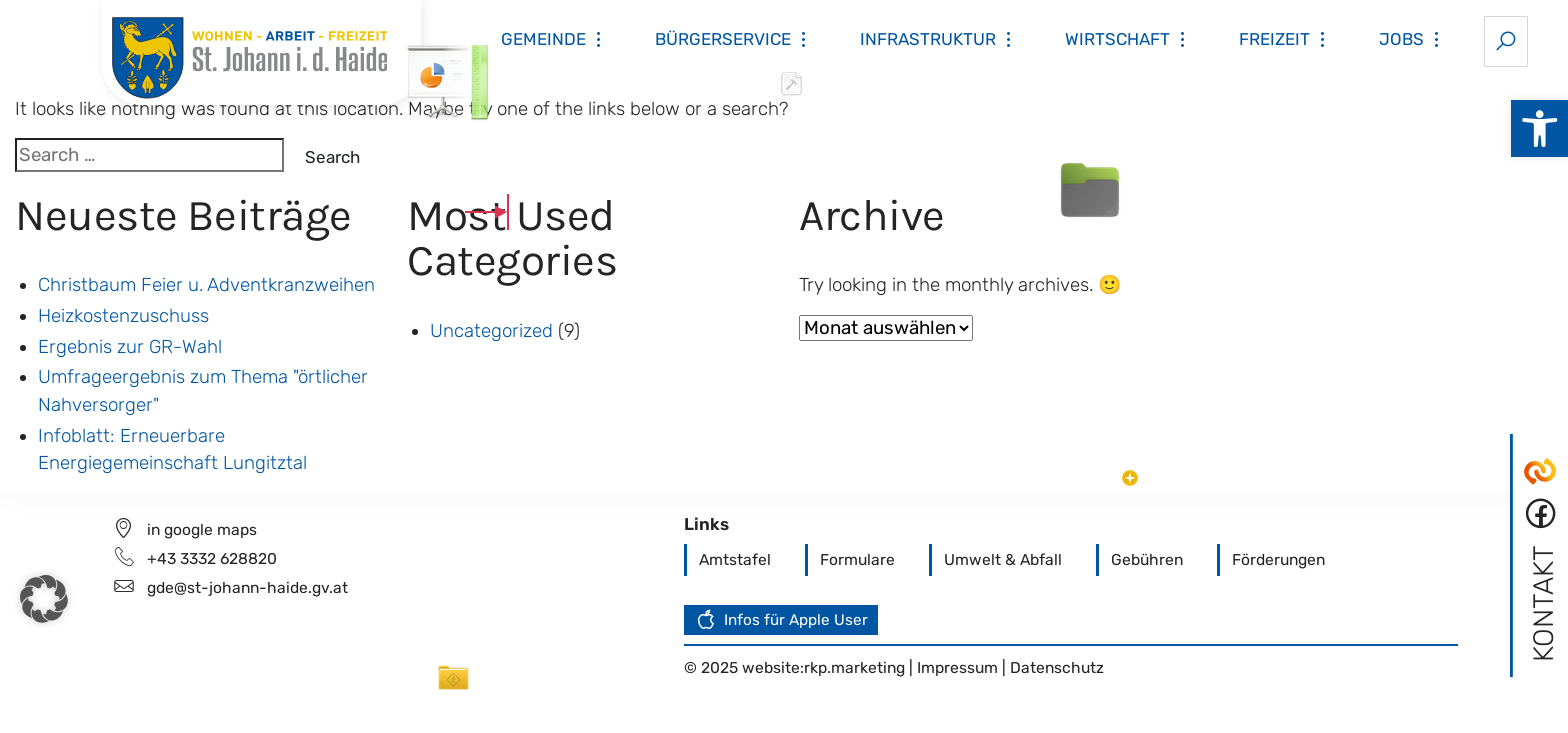  Describe the element at coordinates (447, 80) in the screenshot. I see `presentation template file type` at that location.